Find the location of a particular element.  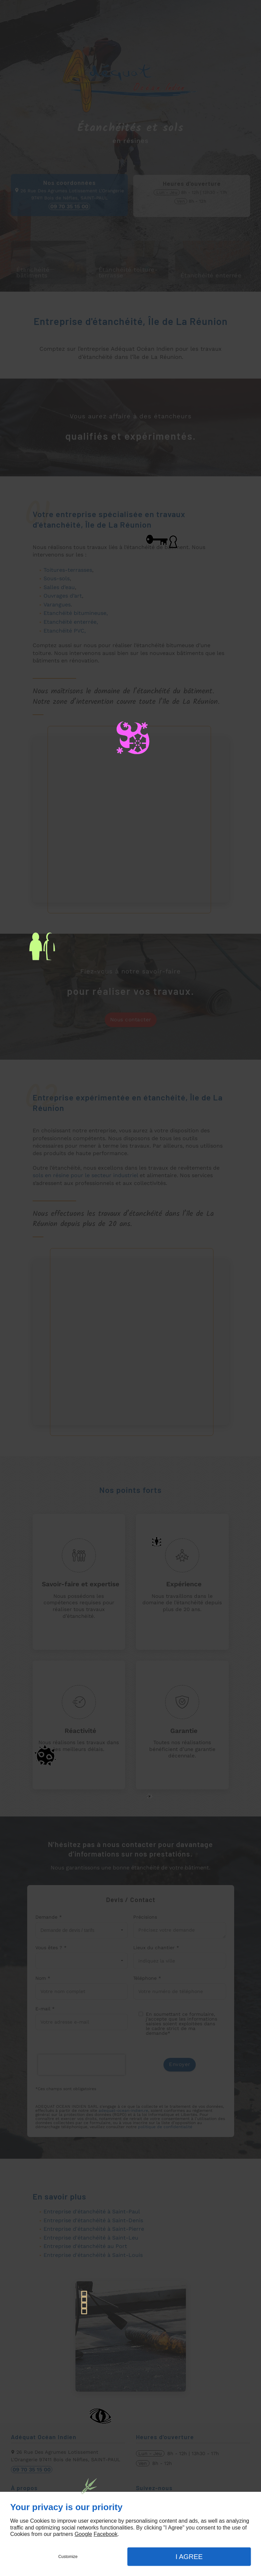

decorative pattern or visual effect option is located at coordinates (150, 1796).